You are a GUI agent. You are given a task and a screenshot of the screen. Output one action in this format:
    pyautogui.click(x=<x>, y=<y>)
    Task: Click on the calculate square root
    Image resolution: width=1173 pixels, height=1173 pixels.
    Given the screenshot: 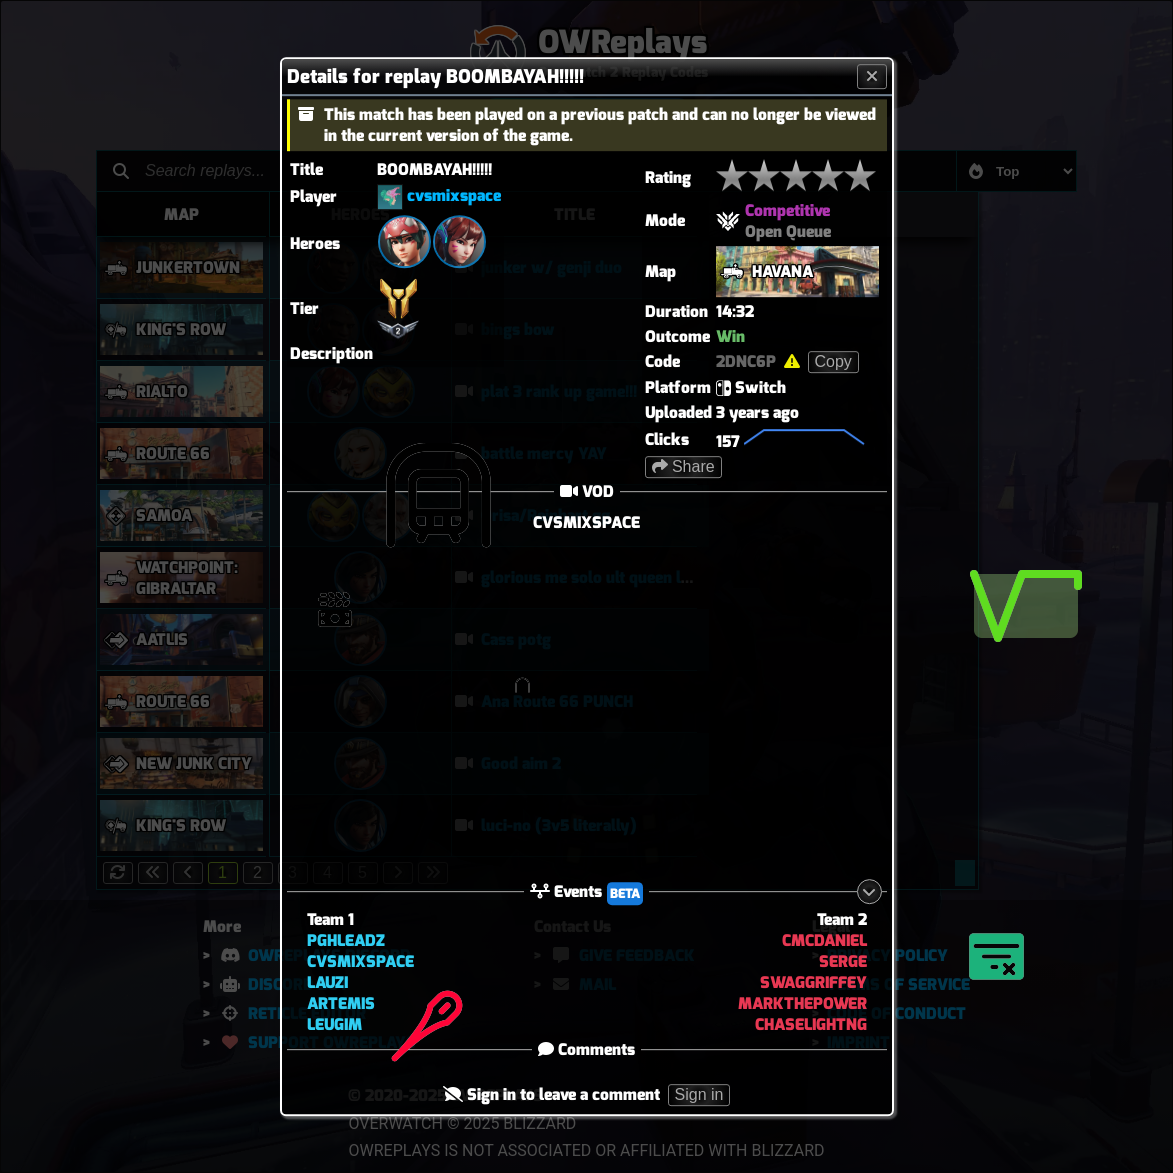 What is the action you would take?
    pyautogui.click(x=1022, y=598)
    